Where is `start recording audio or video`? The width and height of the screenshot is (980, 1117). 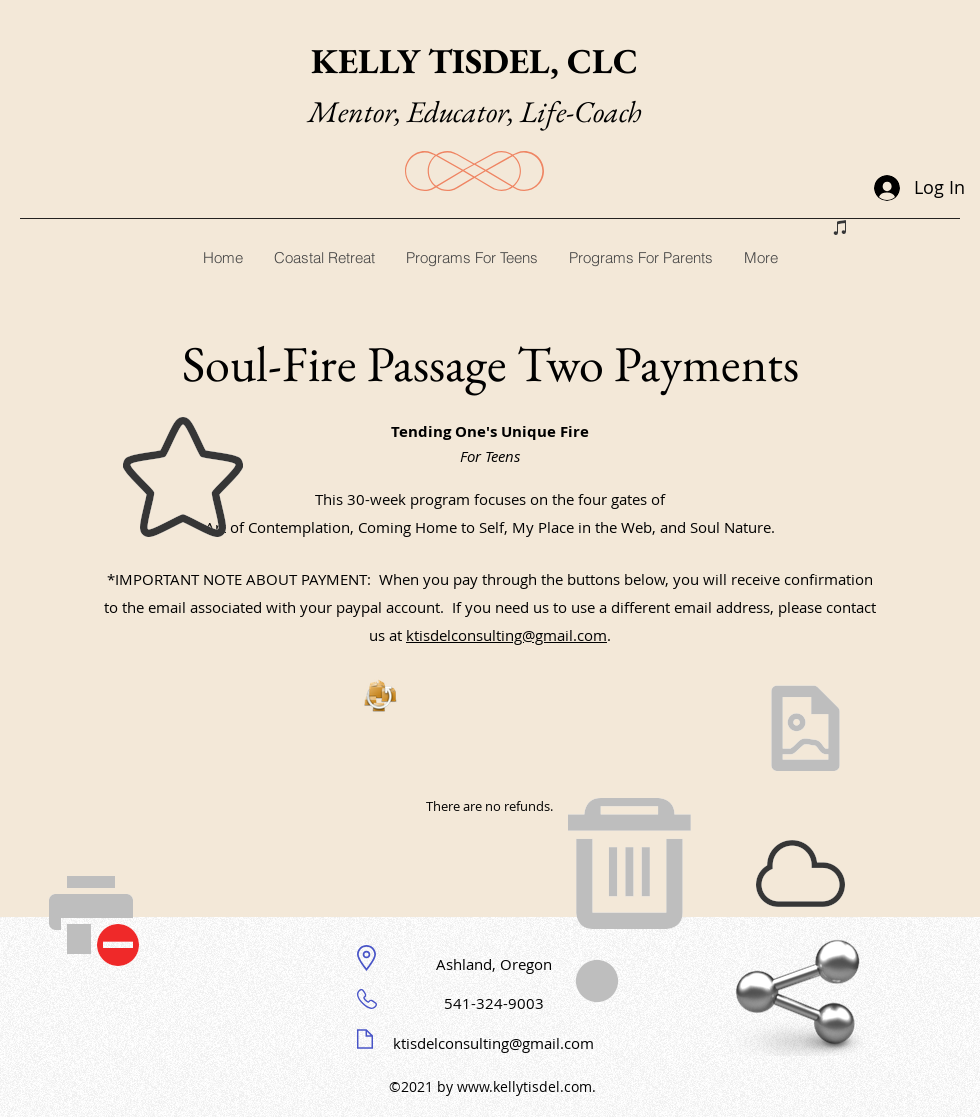 start recording audio or video is located at coordinates (597, 981).